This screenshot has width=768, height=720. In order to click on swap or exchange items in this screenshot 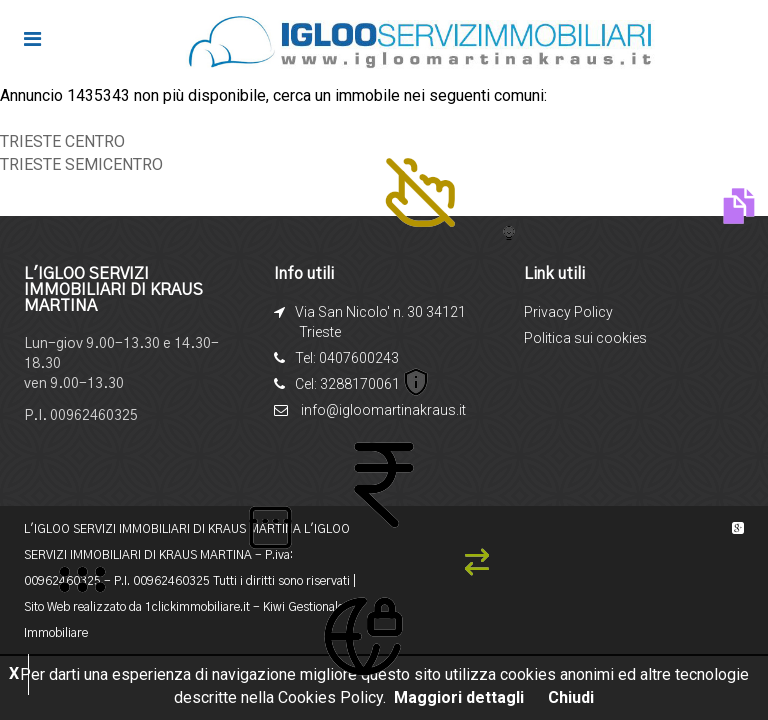, I will do `click(477, 562)`.